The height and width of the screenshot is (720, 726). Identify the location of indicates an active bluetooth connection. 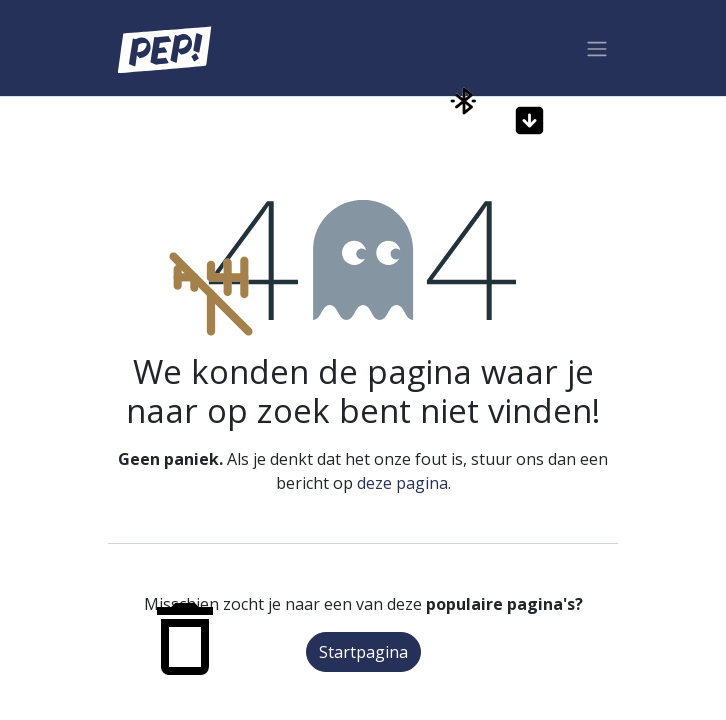
(464, 101).